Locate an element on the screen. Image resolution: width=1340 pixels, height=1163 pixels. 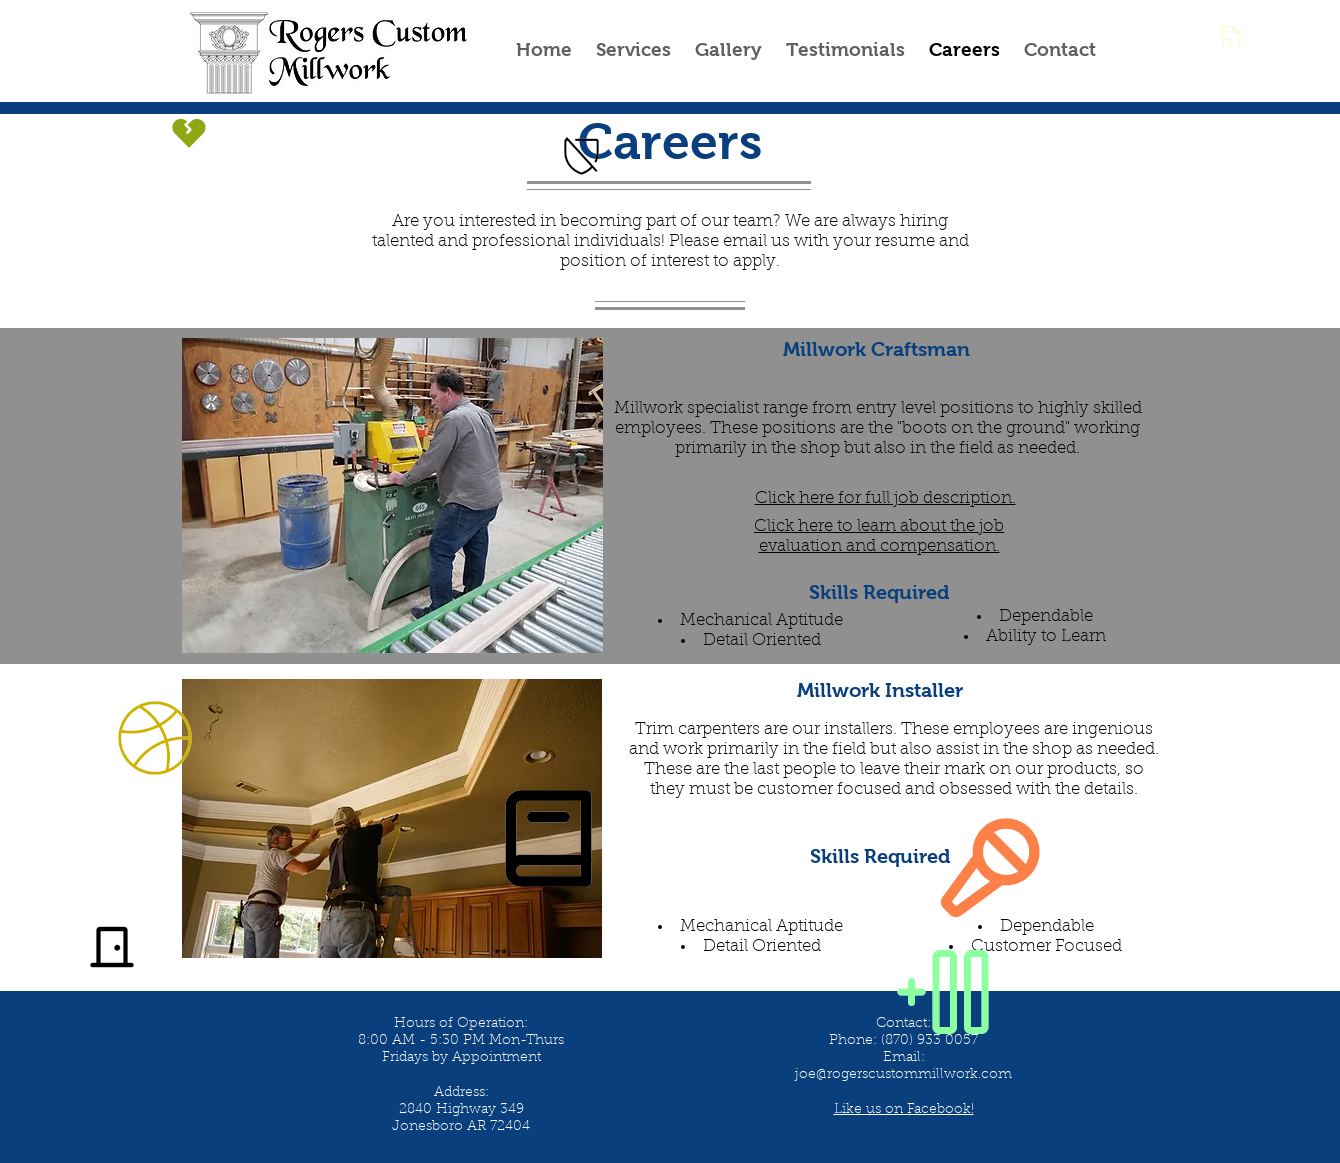
visit dribbble profile or portfolio is located at coordinates (155, 738).